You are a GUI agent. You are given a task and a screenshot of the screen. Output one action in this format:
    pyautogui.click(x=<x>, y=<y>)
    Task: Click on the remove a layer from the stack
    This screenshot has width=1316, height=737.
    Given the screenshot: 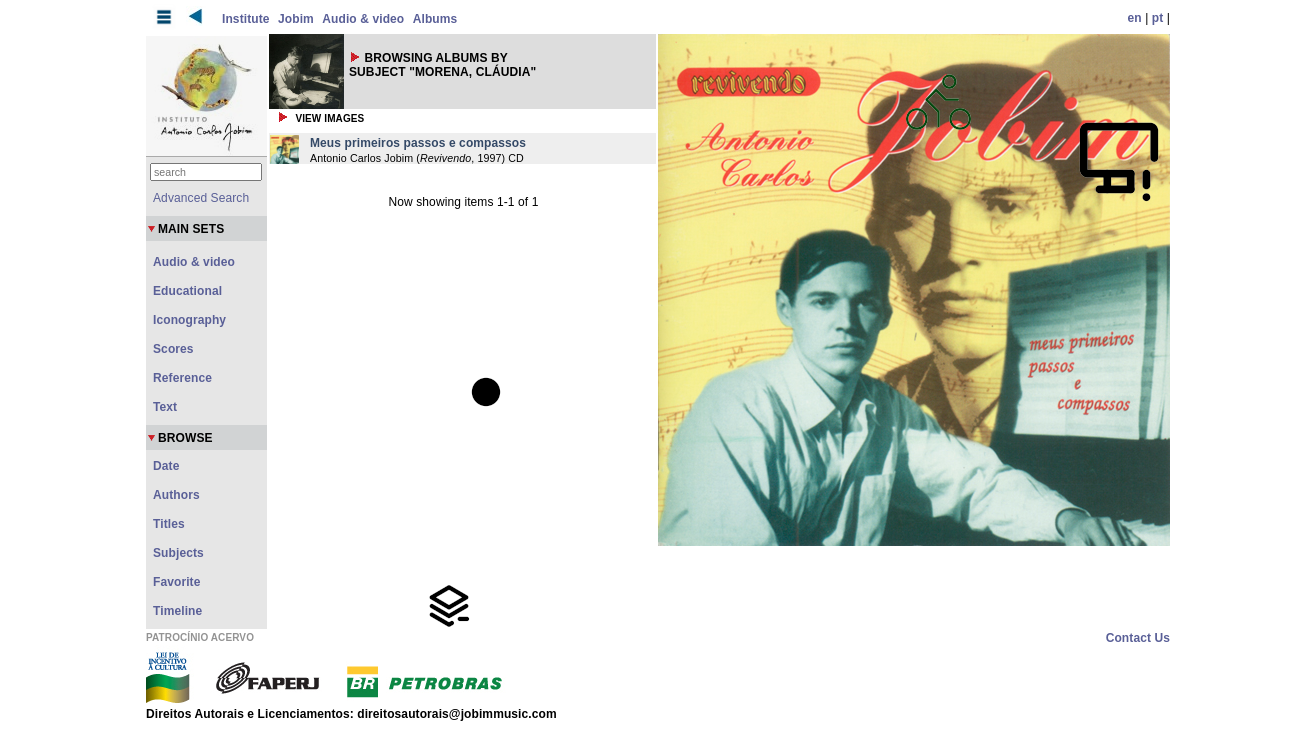 What is the action you would take?
    pyautogui.click(x=449, y=606)
    